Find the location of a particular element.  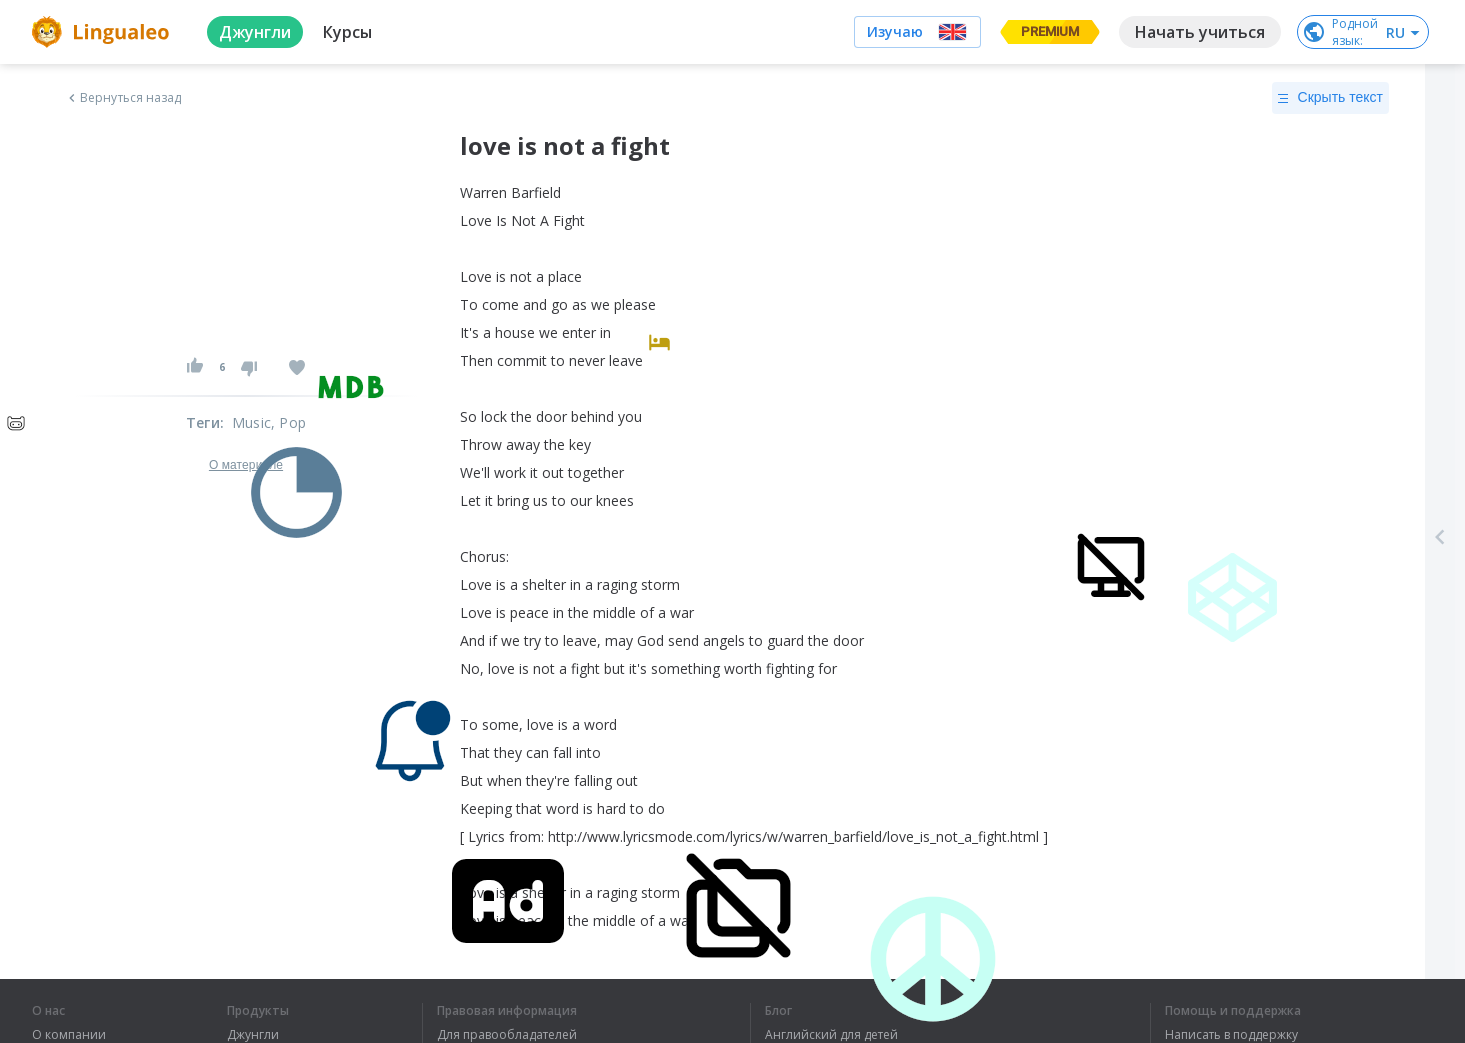

indicates new notifications are available is located at coordinates (410, 741).